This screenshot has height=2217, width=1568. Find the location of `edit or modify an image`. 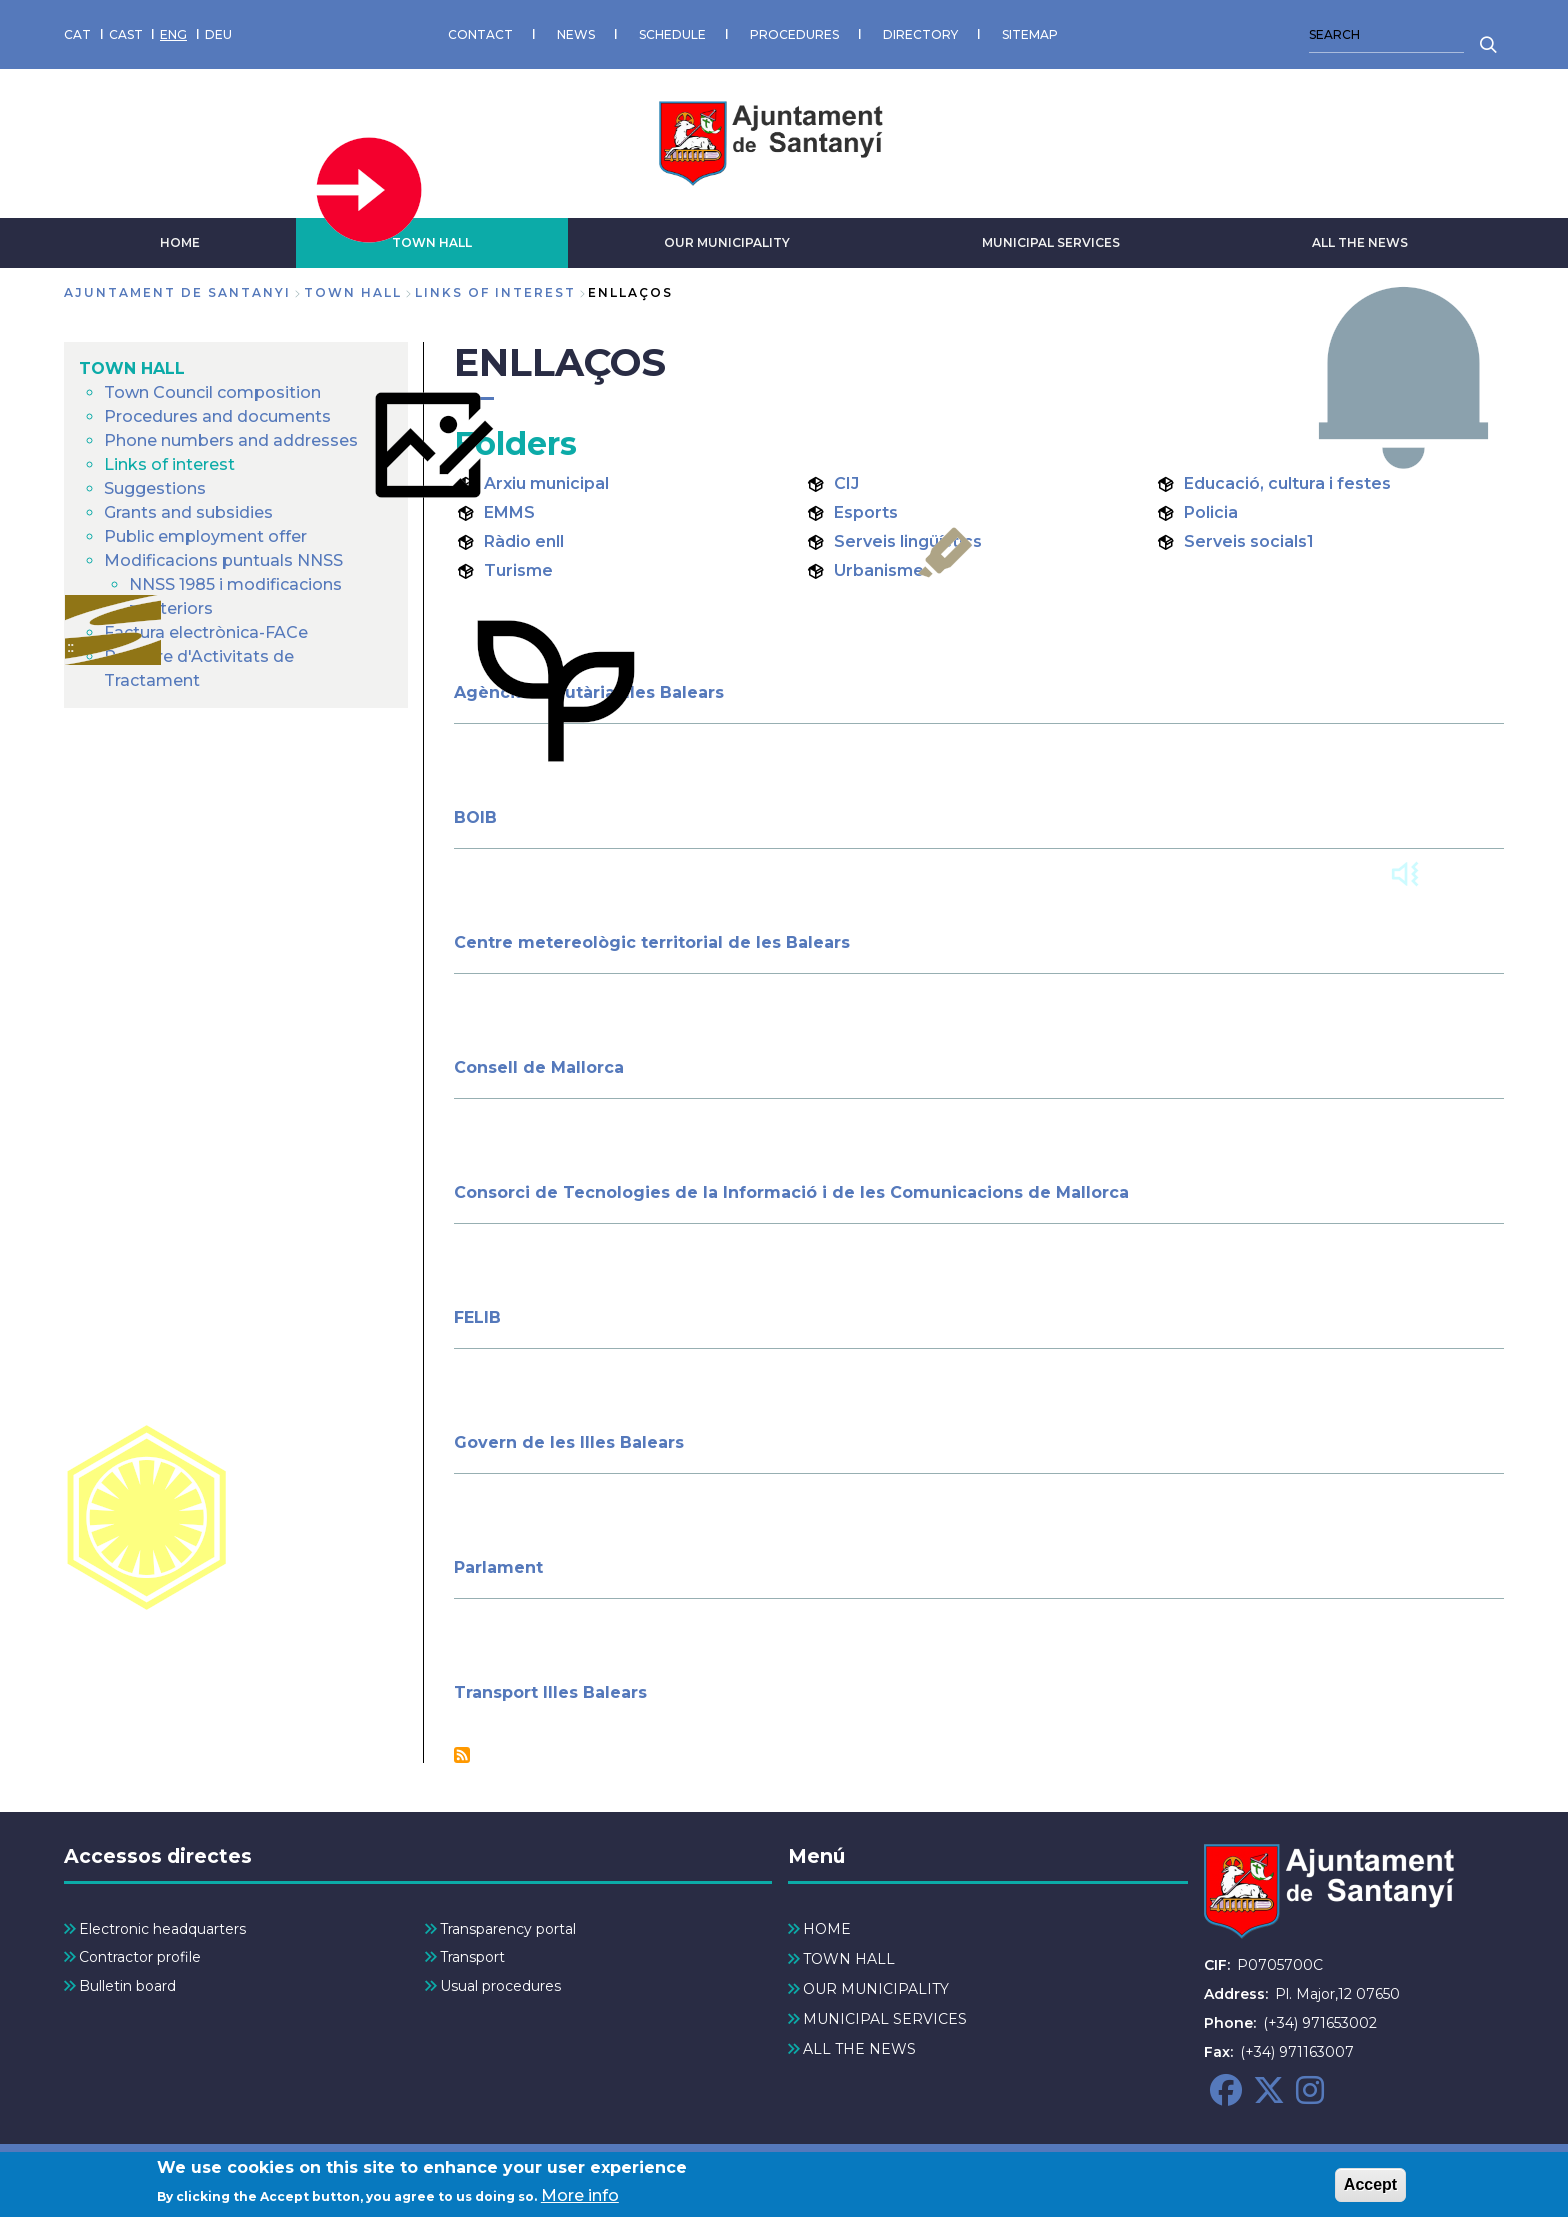

edit or modify an image is located at coordinates (428, 445).